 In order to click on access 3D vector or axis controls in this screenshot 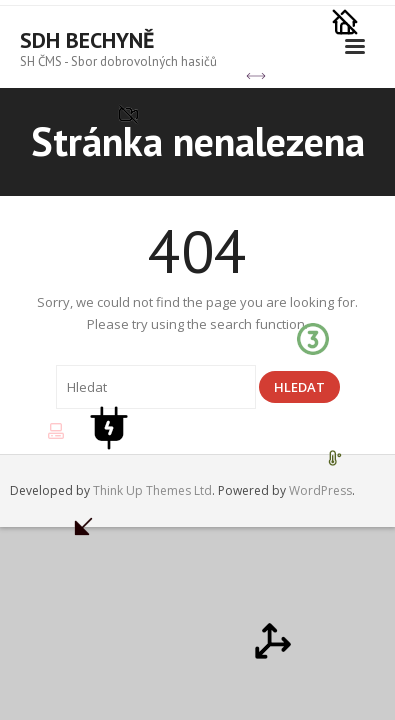, I will do `click(271, 643)`.